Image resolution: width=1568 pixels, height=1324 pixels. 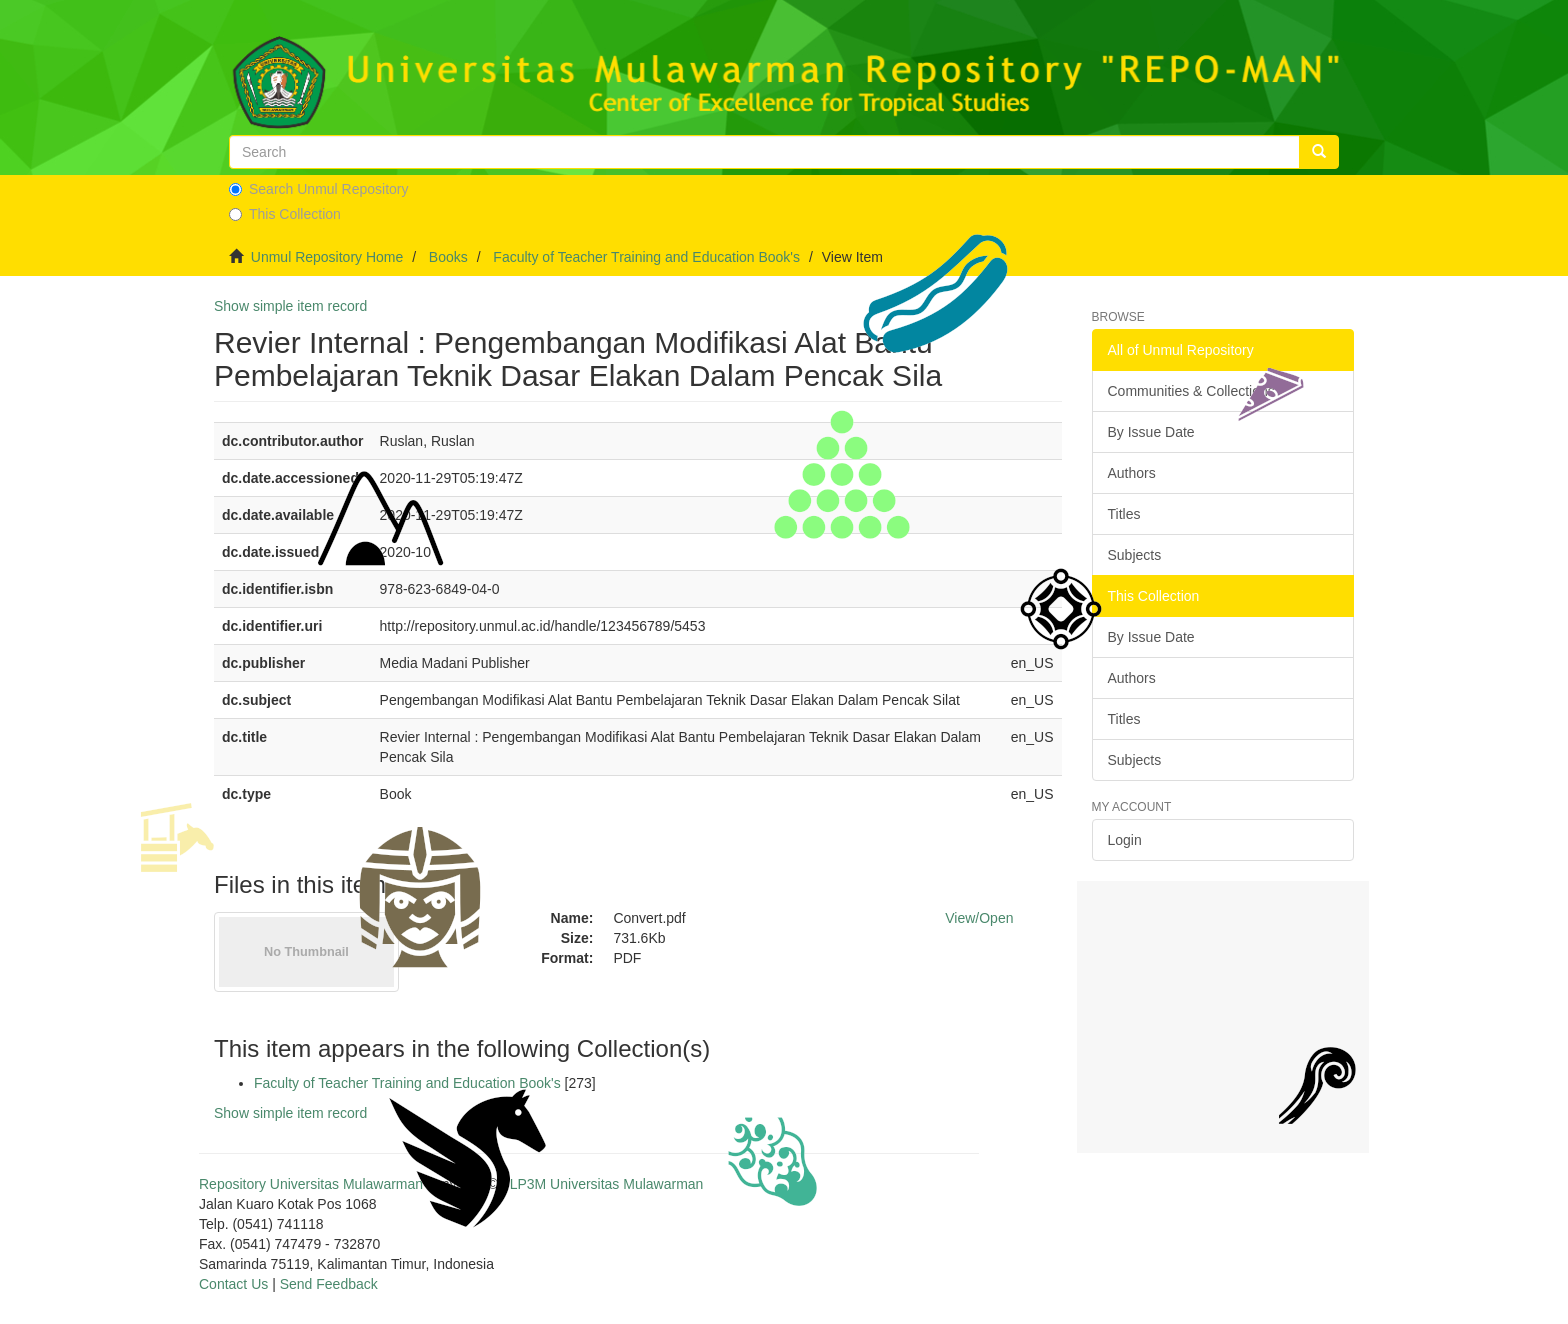 I want to click on select cleopatra character or avatar, so click(x=420, y=897).